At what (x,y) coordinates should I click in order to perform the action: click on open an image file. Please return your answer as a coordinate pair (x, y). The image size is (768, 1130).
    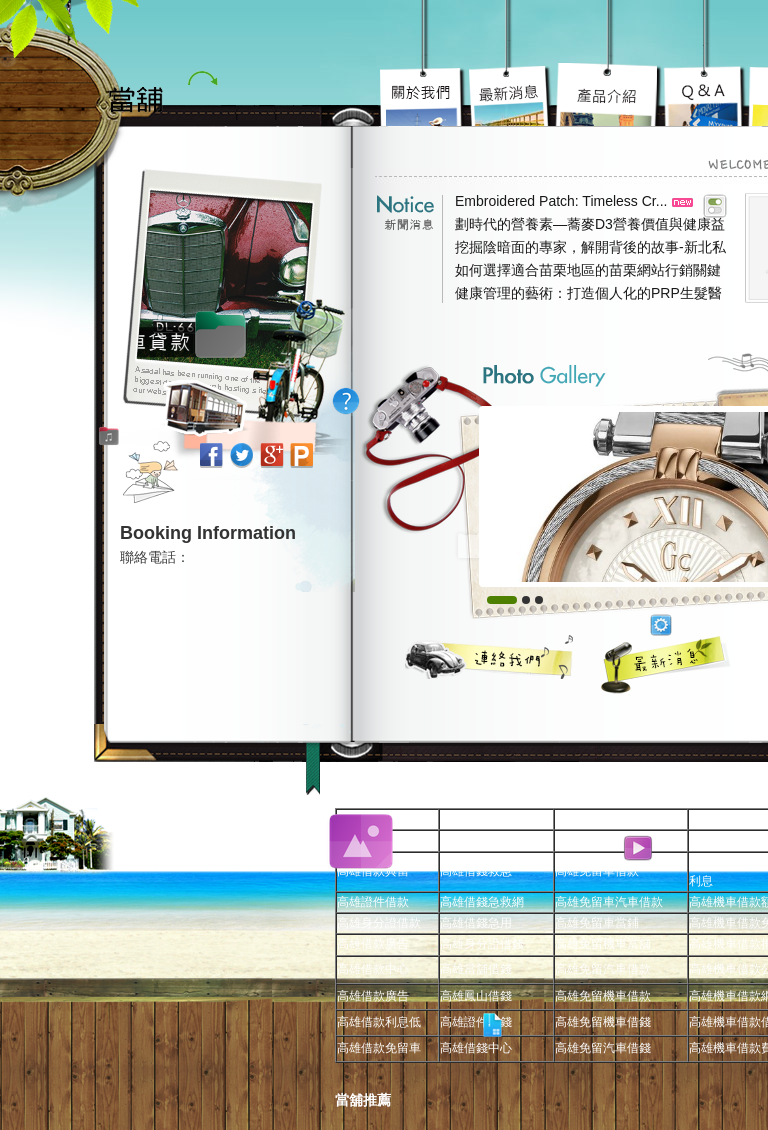
    Looking at the image, I should click on (361, 839).